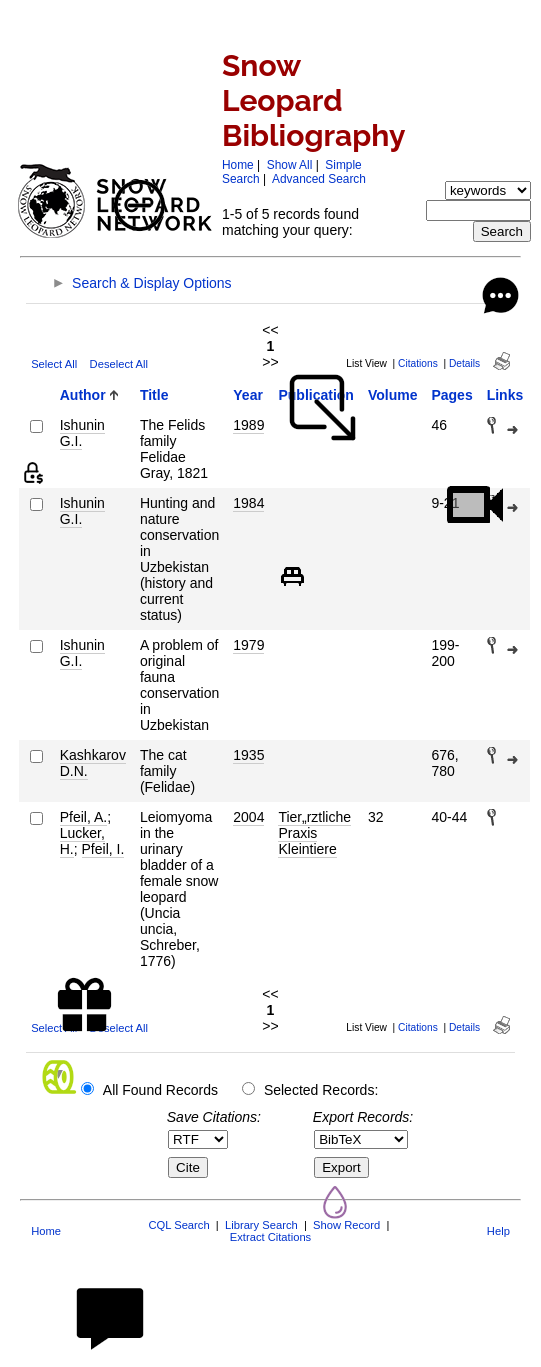 The width and height of the screenshot is (541, 1367). What do you see at coordinates (58, 1077) in the screenshot?
I see `view tire pressure or status` at bounding box center [58, 1077].